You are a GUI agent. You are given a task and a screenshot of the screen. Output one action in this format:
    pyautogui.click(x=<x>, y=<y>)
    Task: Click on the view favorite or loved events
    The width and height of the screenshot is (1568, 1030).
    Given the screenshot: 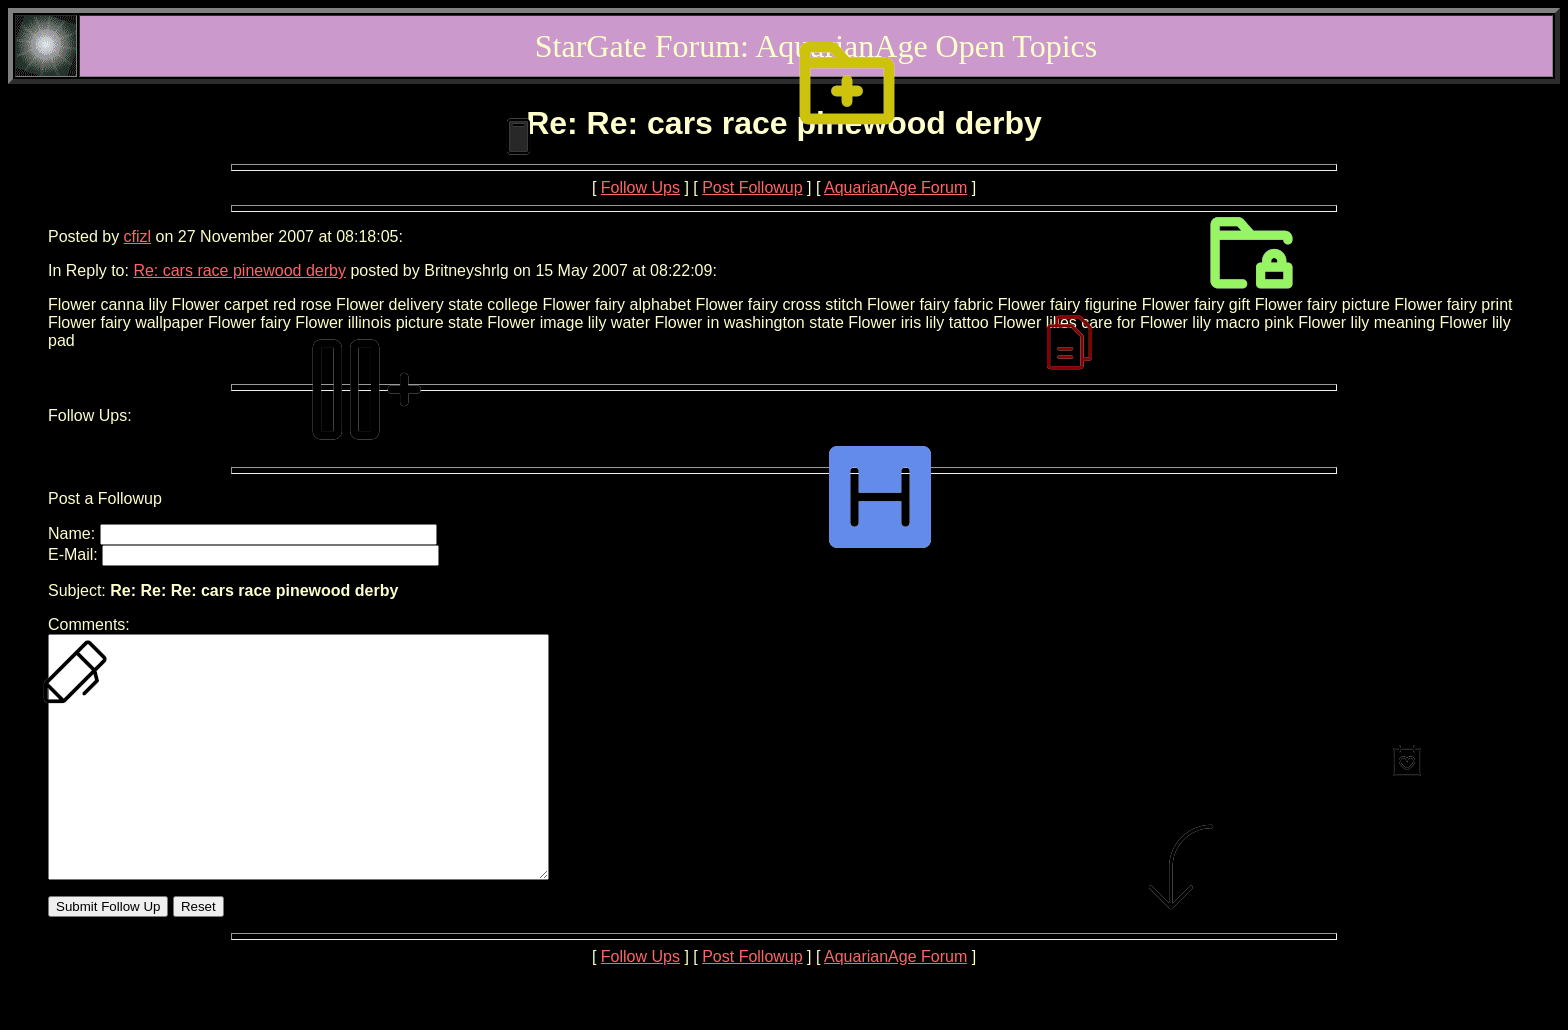 What is the action you would take?
    pyautogui.click(x=1407, y=762)
    